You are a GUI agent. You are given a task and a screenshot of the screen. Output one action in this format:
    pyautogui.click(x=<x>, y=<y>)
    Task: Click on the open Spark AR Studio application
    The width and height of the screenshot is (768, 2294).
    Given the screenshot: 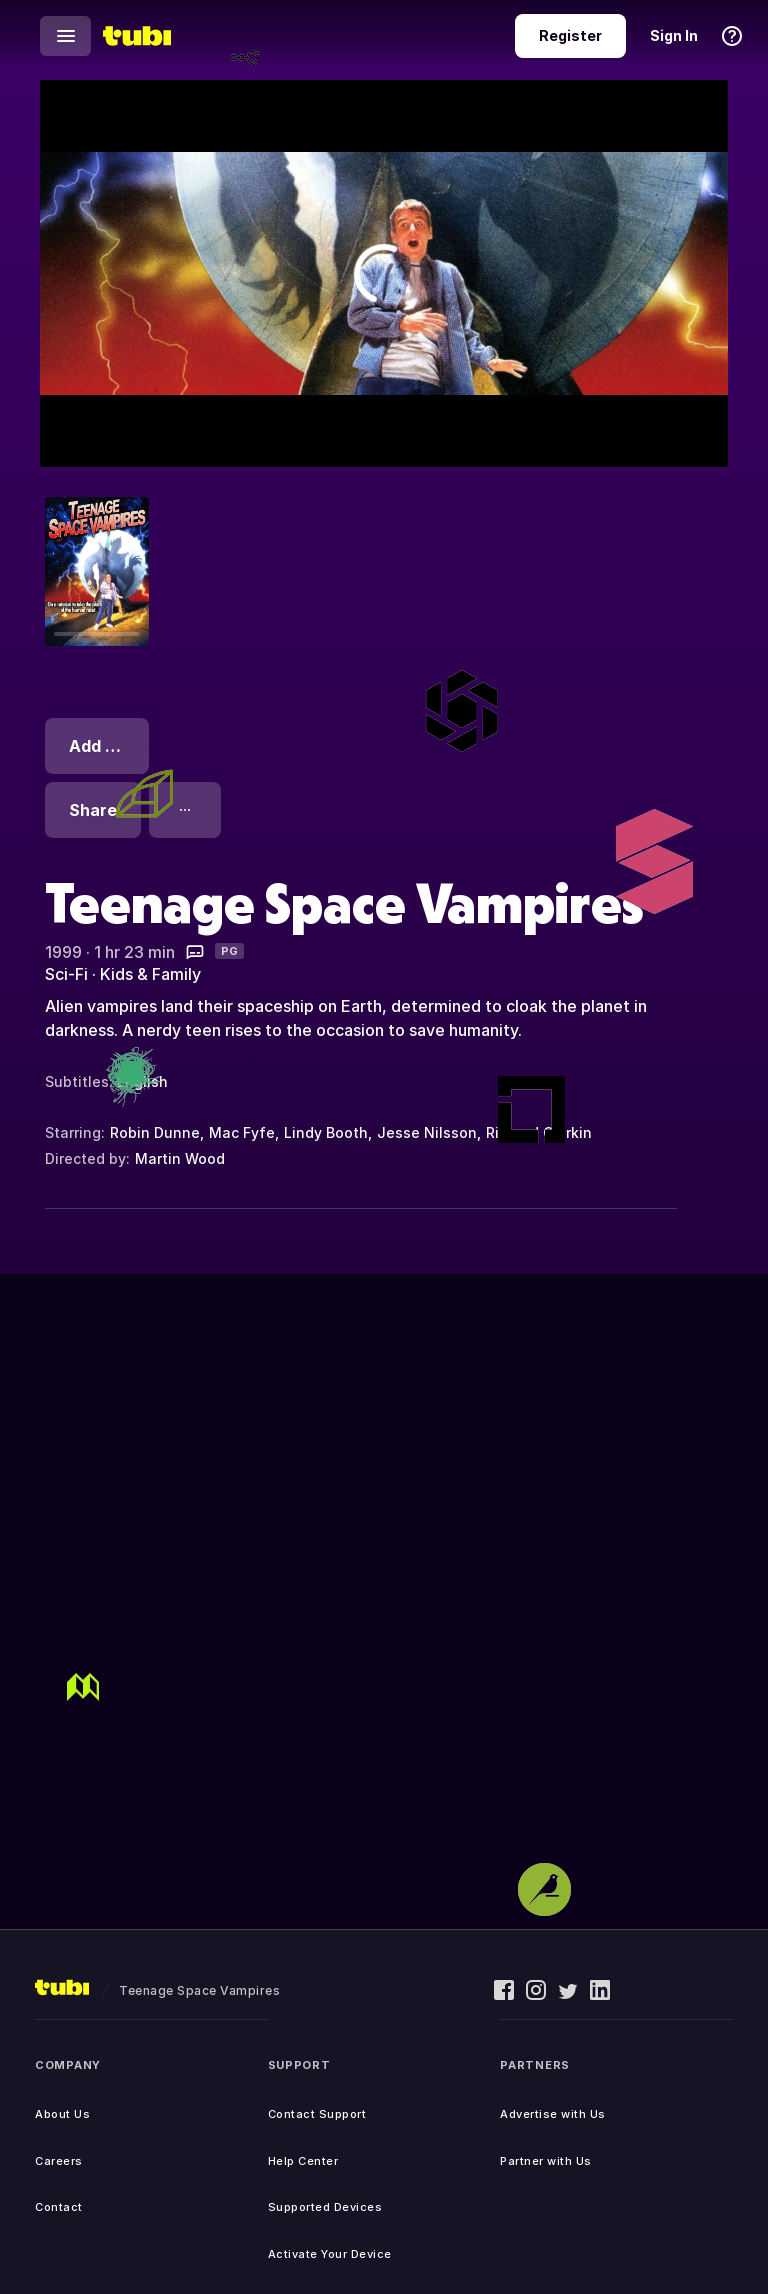 What is the action you would take?
    pyautogui.click(x=654, y=861)
    